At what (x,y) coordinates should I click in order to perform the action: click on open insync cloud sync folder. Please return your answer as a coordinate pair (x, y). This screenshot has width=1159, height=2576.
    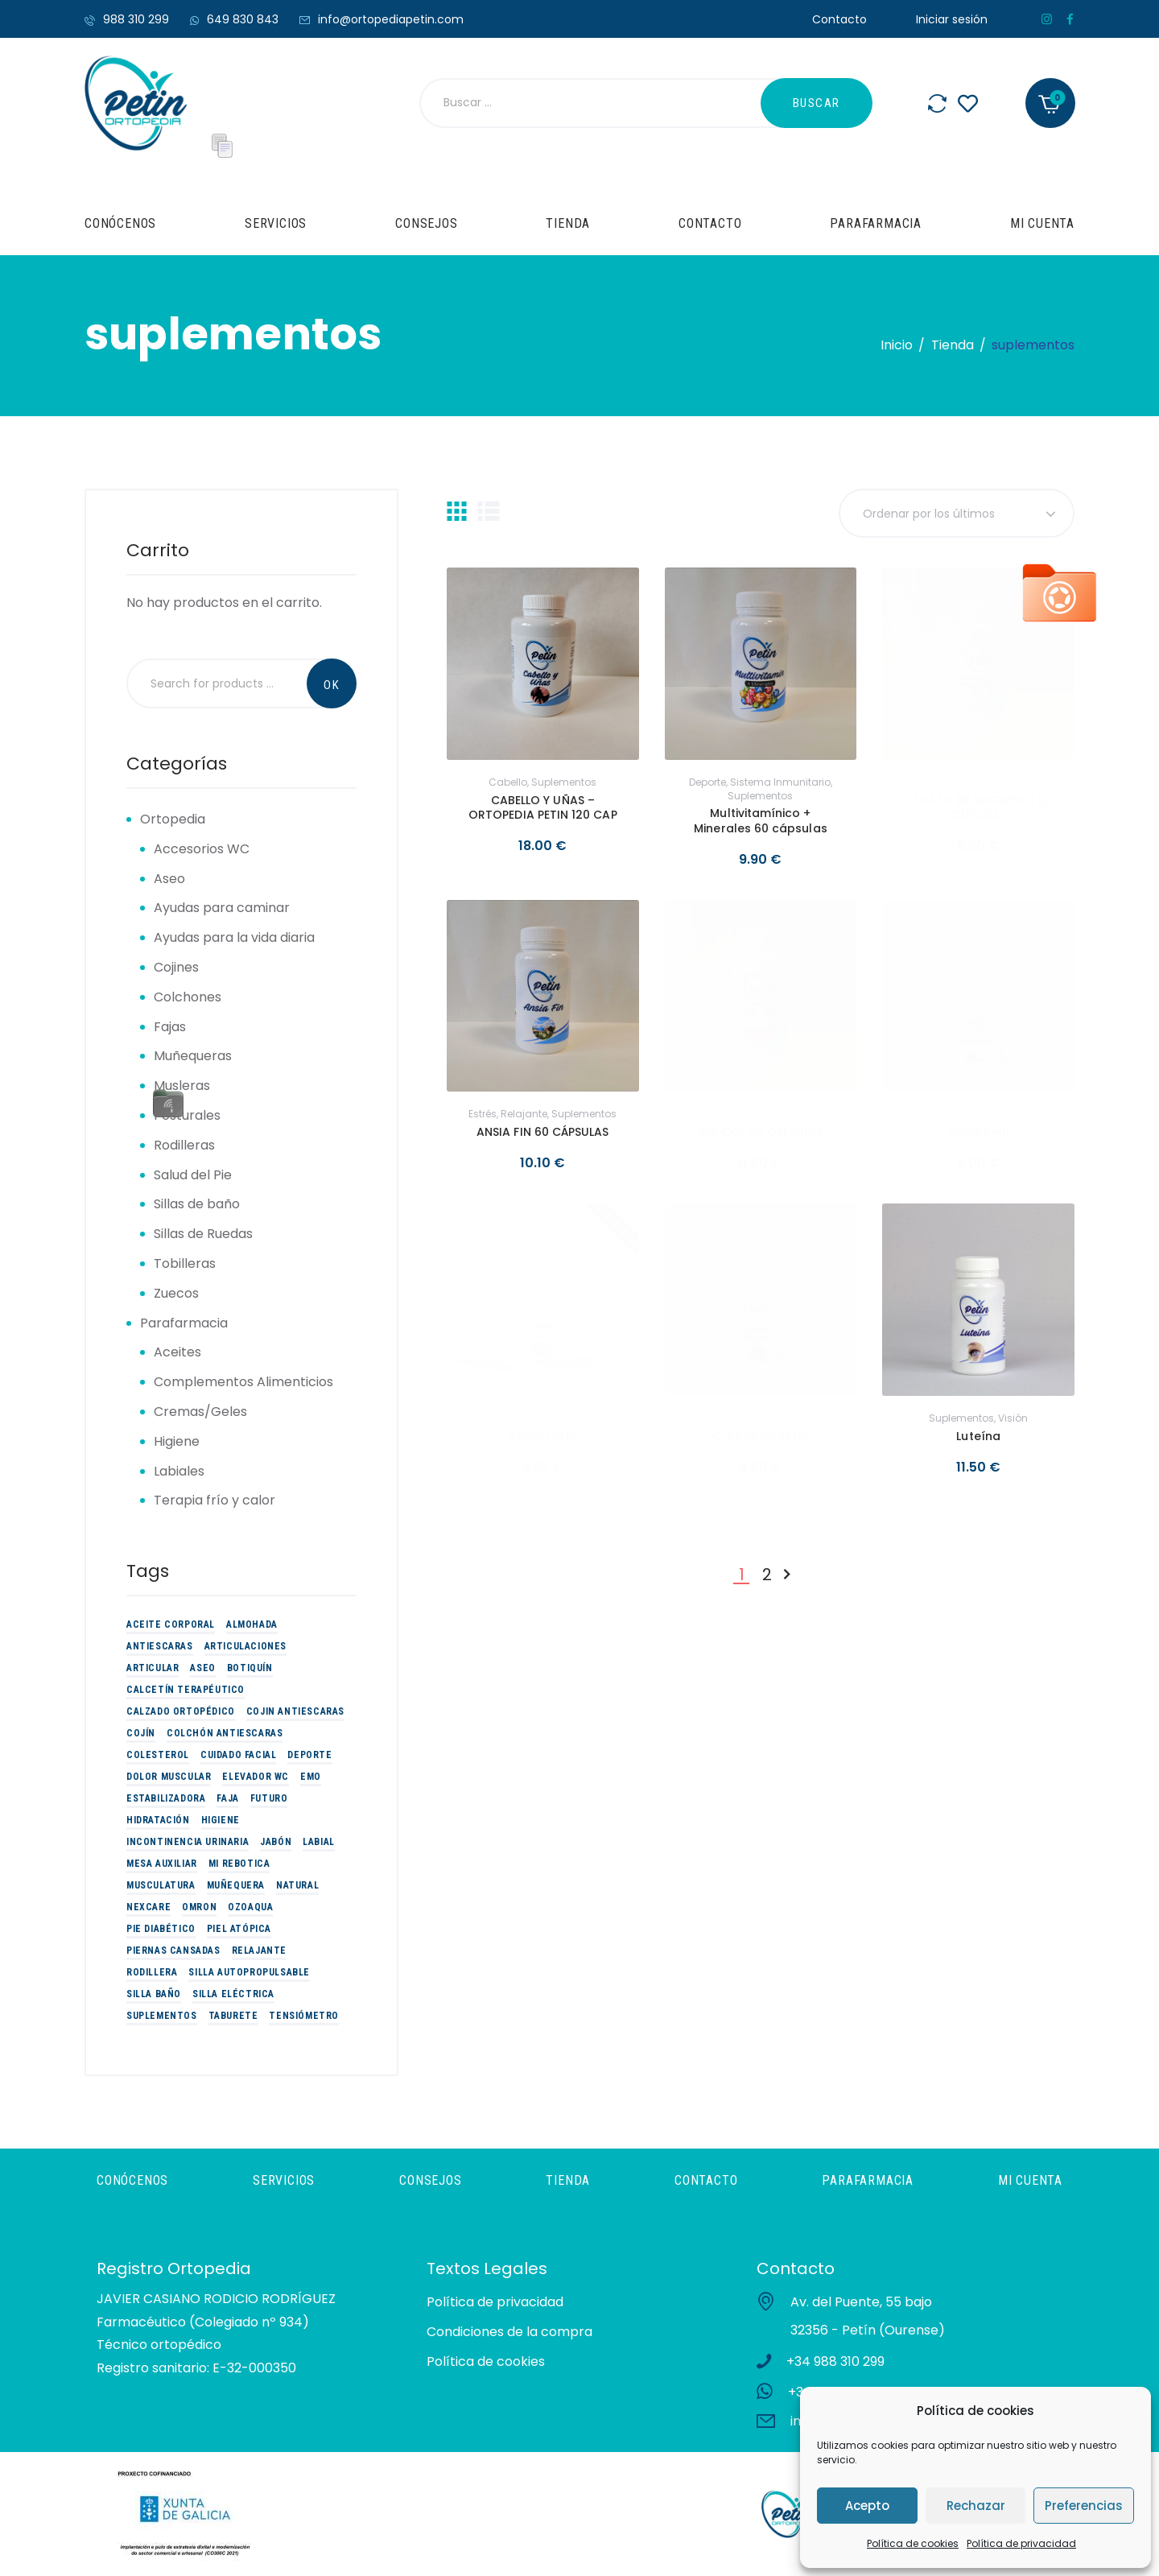
    Looking at the image, I should click on (168, 1103).